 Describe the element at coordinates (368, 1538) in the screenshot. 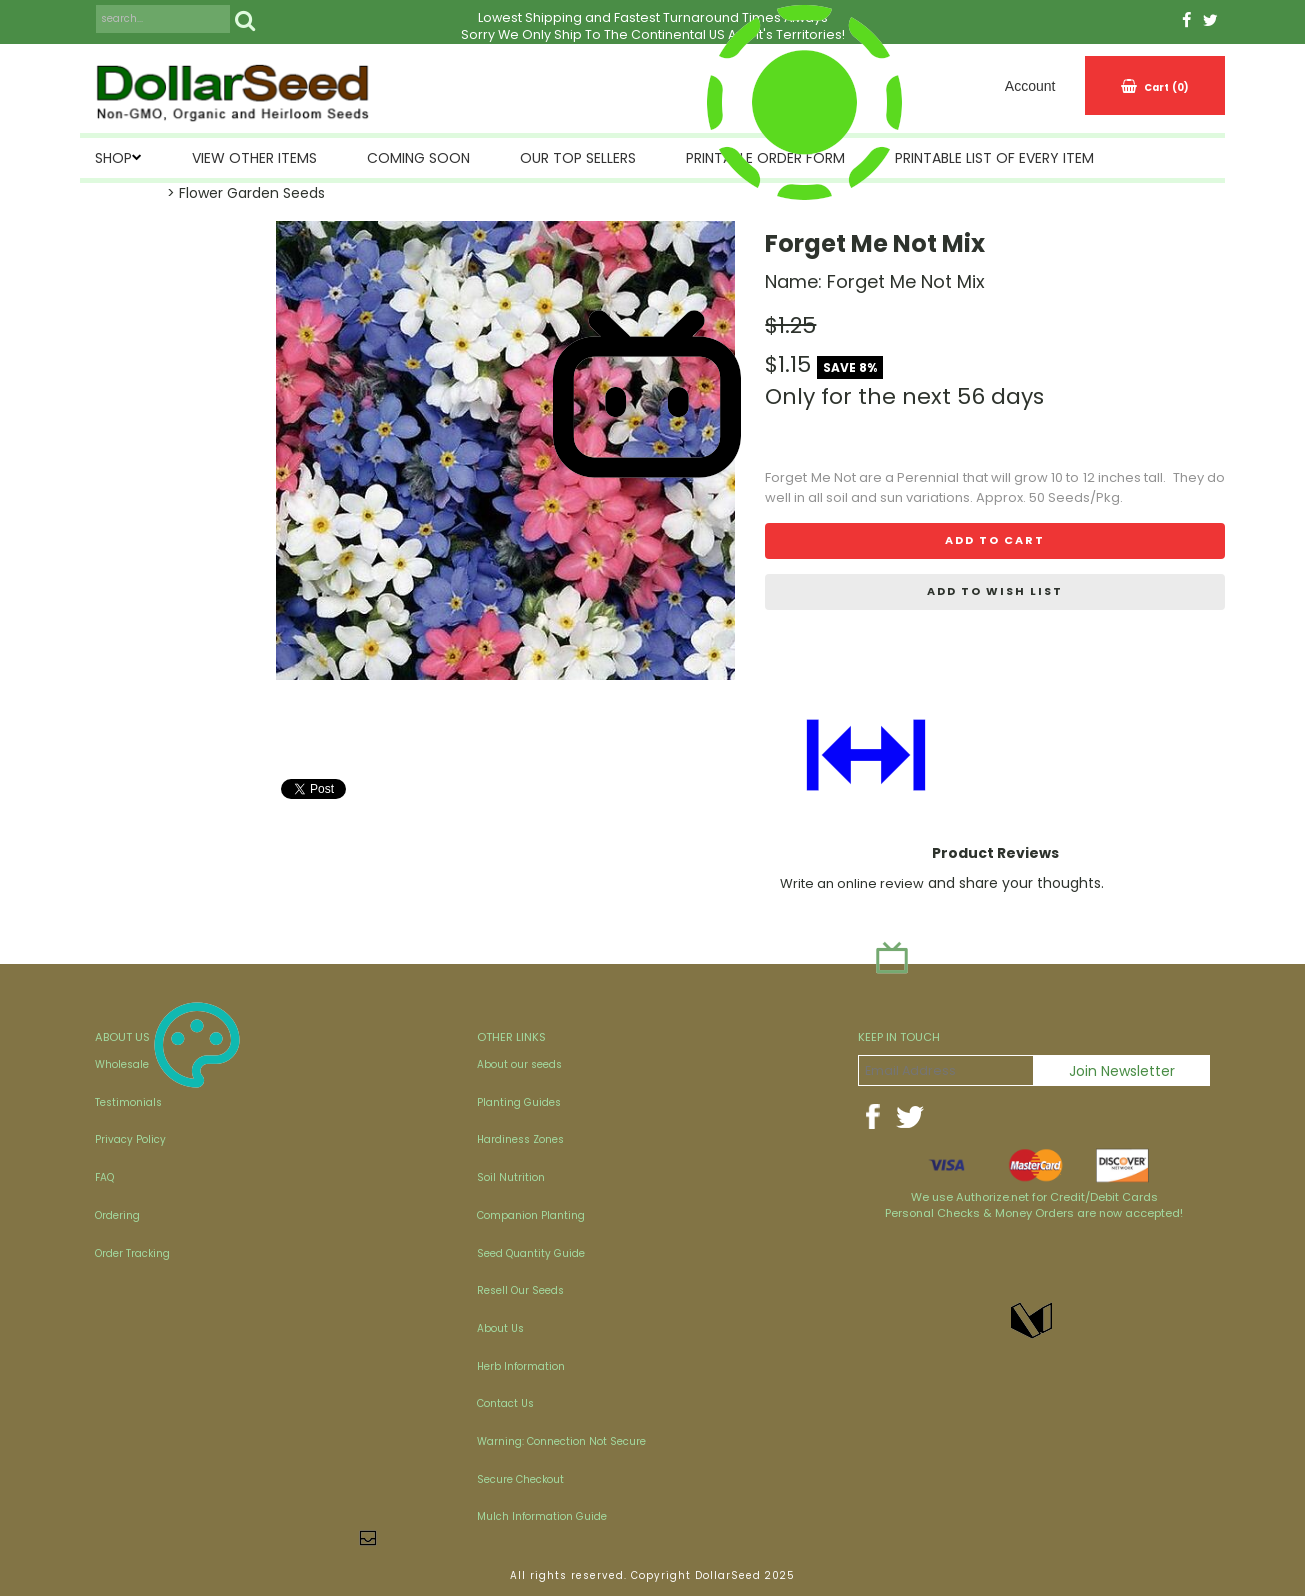

I see `view your inbox` at that location.